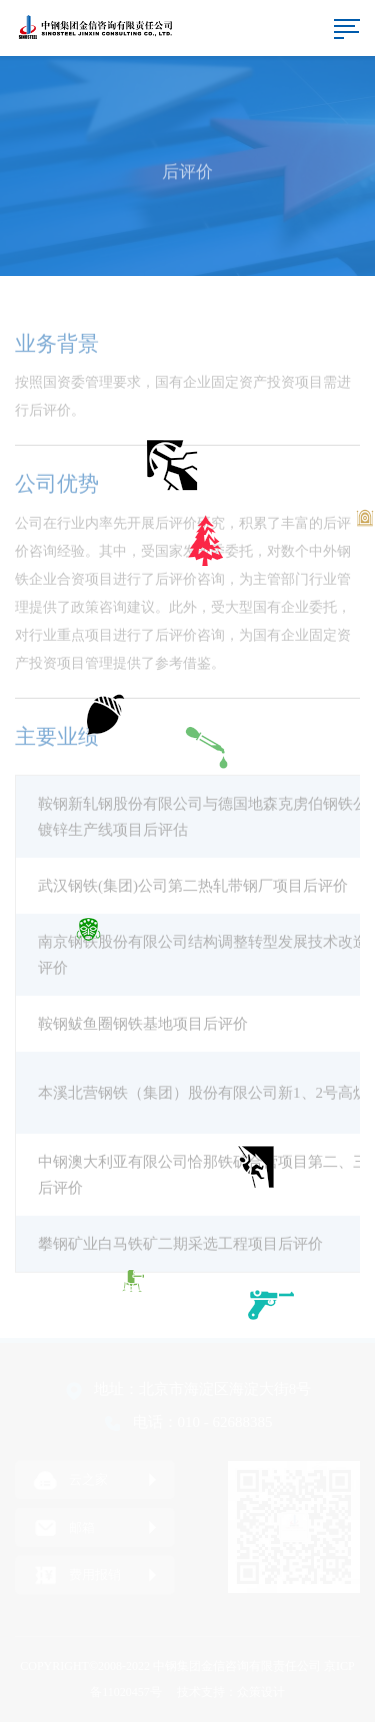 The width and height of the screenshot is (375, 1722). Describe the element at coordinates (172, 465) in the screenshot. I see `activate a power-up or special ability` at that location.